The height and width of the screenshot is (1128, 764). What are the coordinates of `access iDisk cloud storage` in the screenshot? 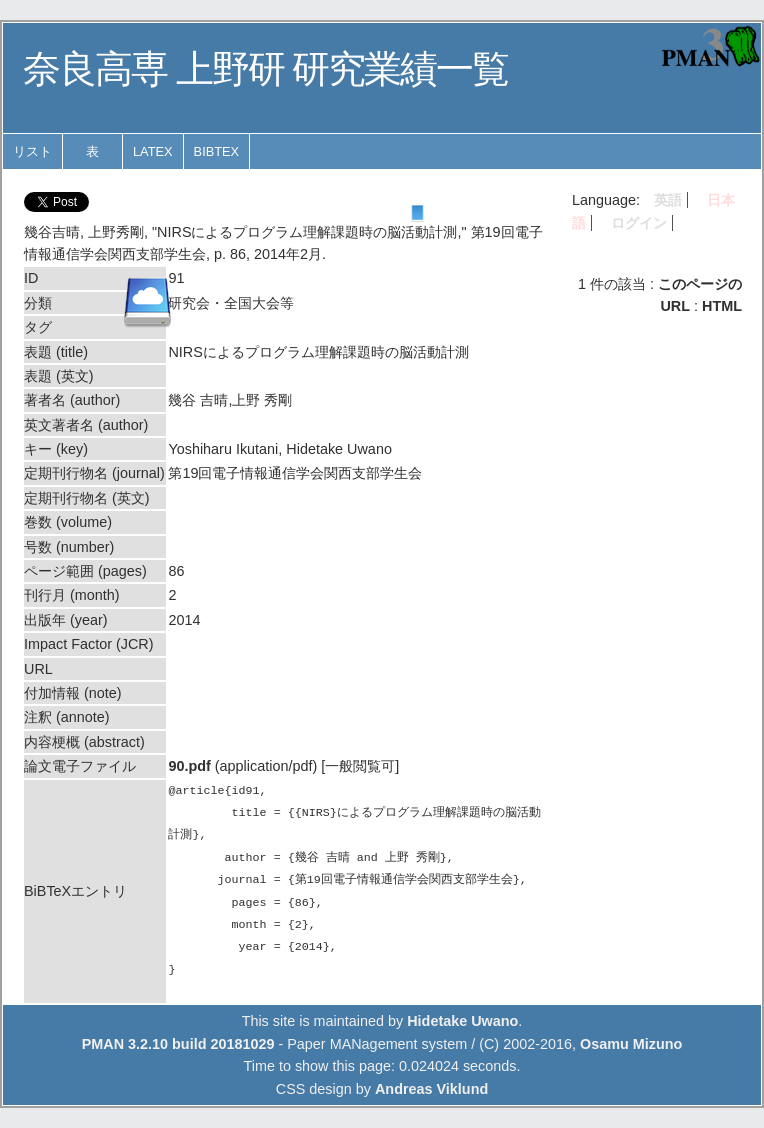 It's located at (147, 302).